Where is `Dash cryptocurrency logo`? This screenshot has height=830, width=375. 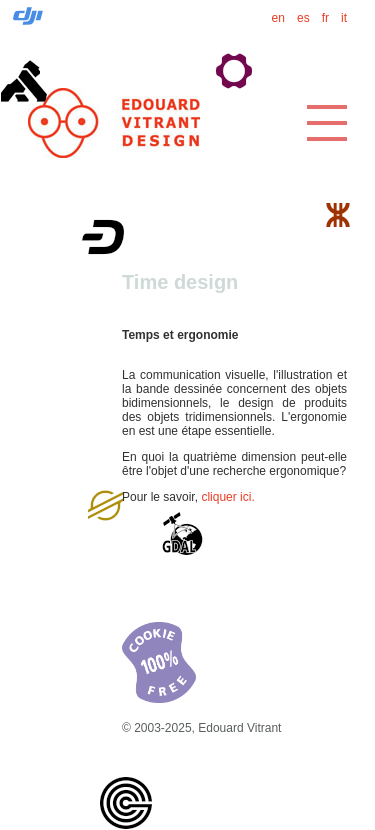
Dash cryptocurrency logo is located at coordinates (103, 237).